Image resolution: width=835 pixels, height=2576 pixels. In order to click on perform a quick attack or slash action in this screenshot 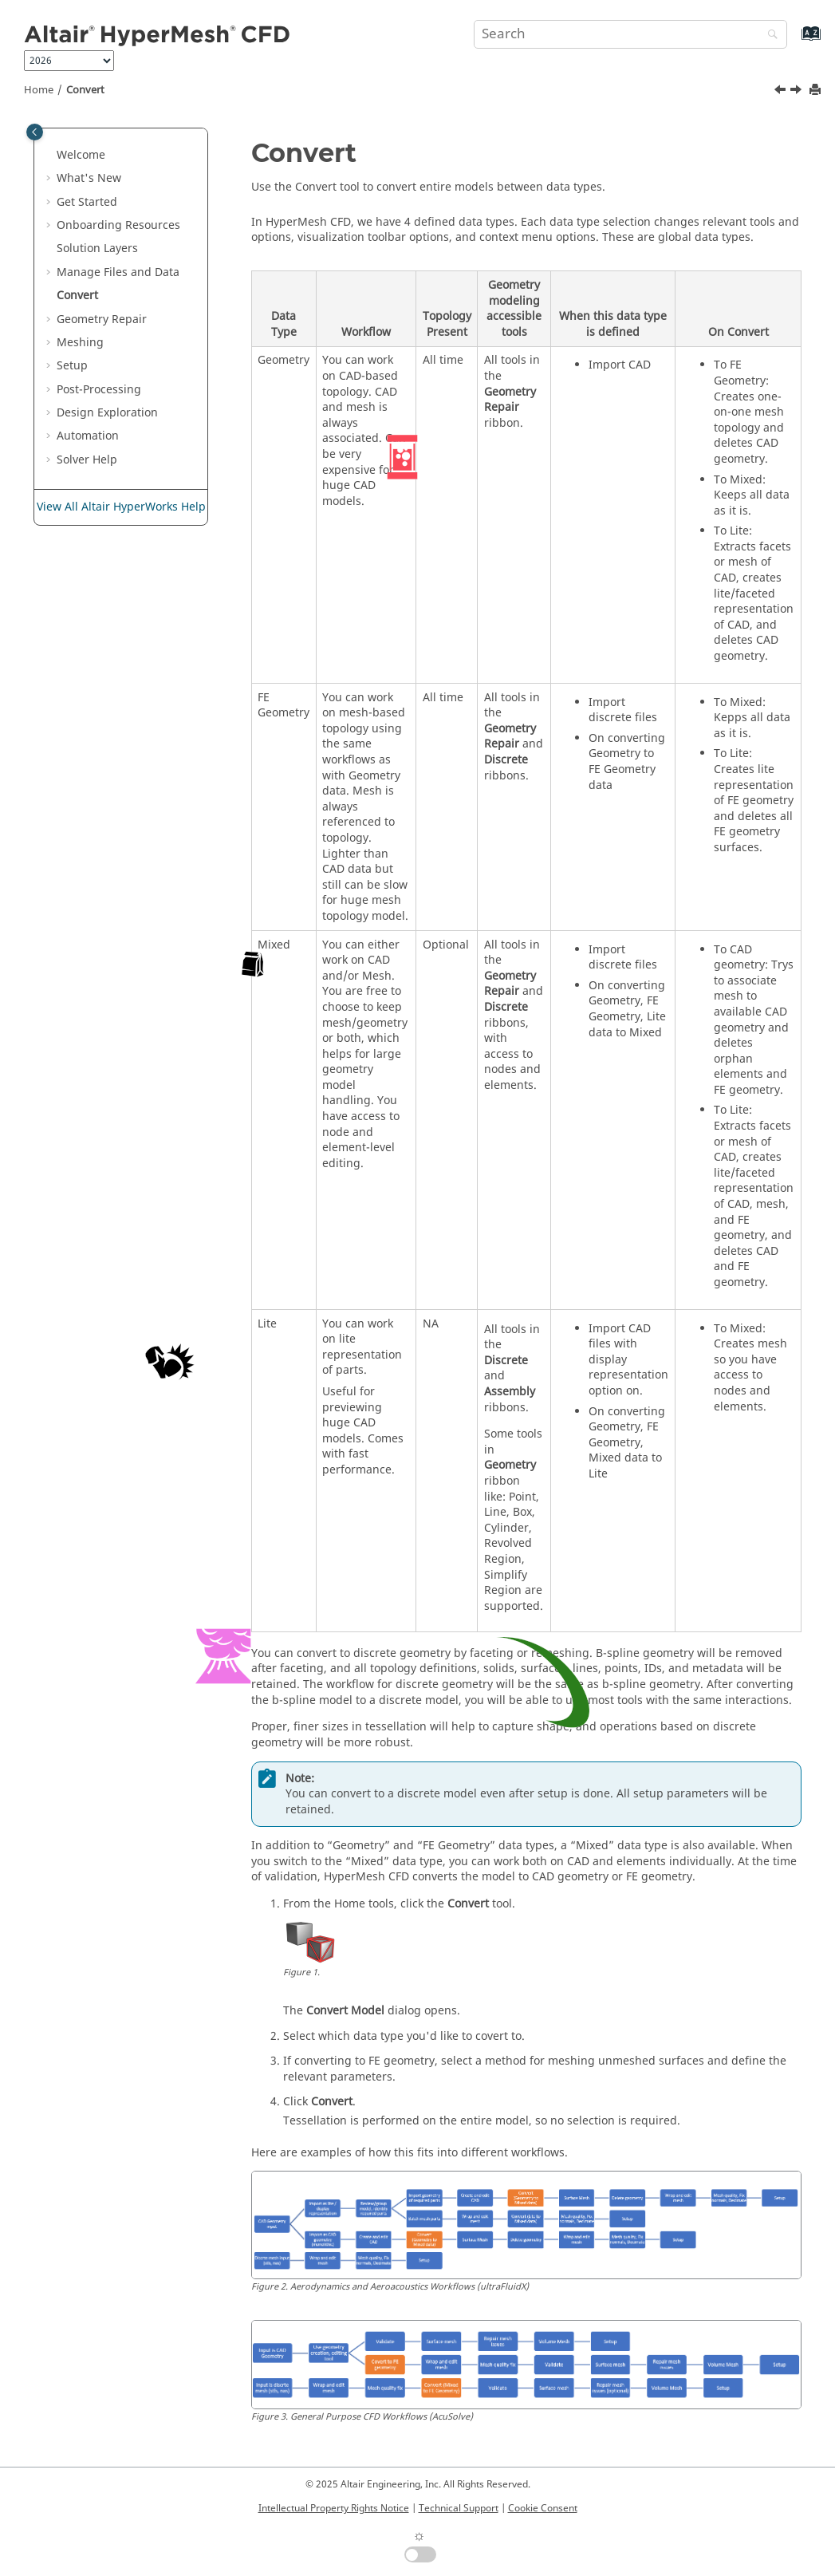, I will do `click(542, 1682)`.